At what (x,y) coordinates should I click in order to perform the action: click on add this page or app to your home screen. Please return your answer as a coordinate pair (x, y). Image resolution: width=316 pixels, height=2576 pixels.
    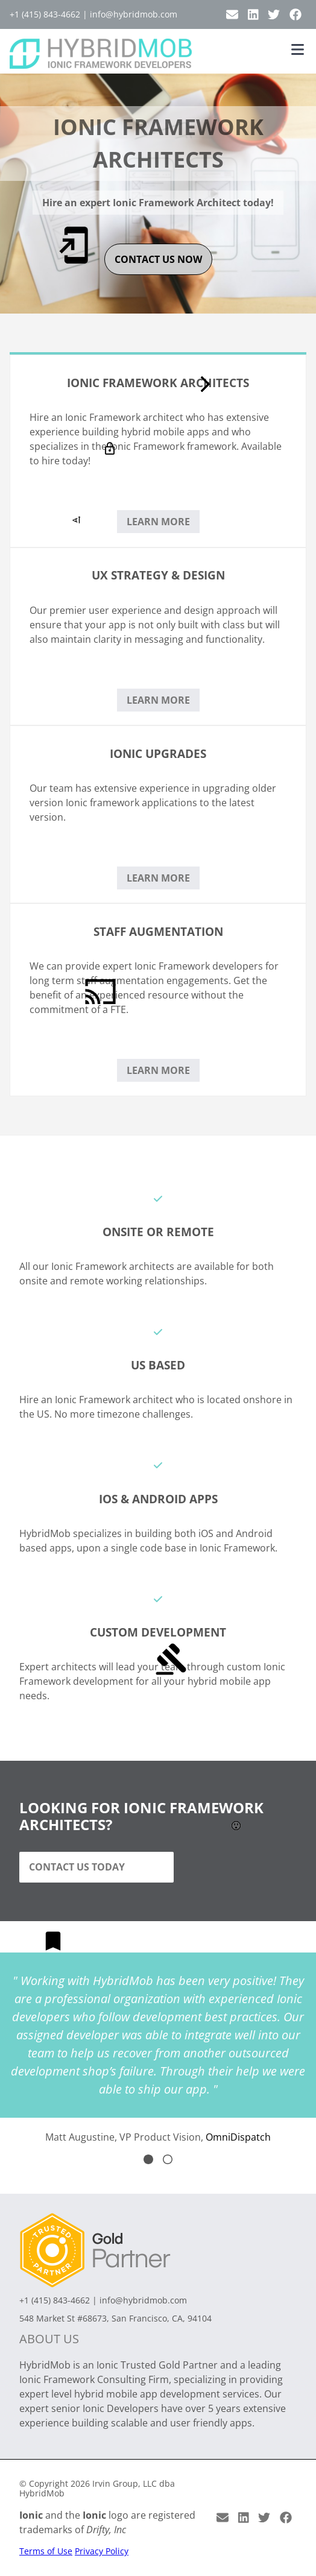
    Looking at the image, I should click on (74, 245).